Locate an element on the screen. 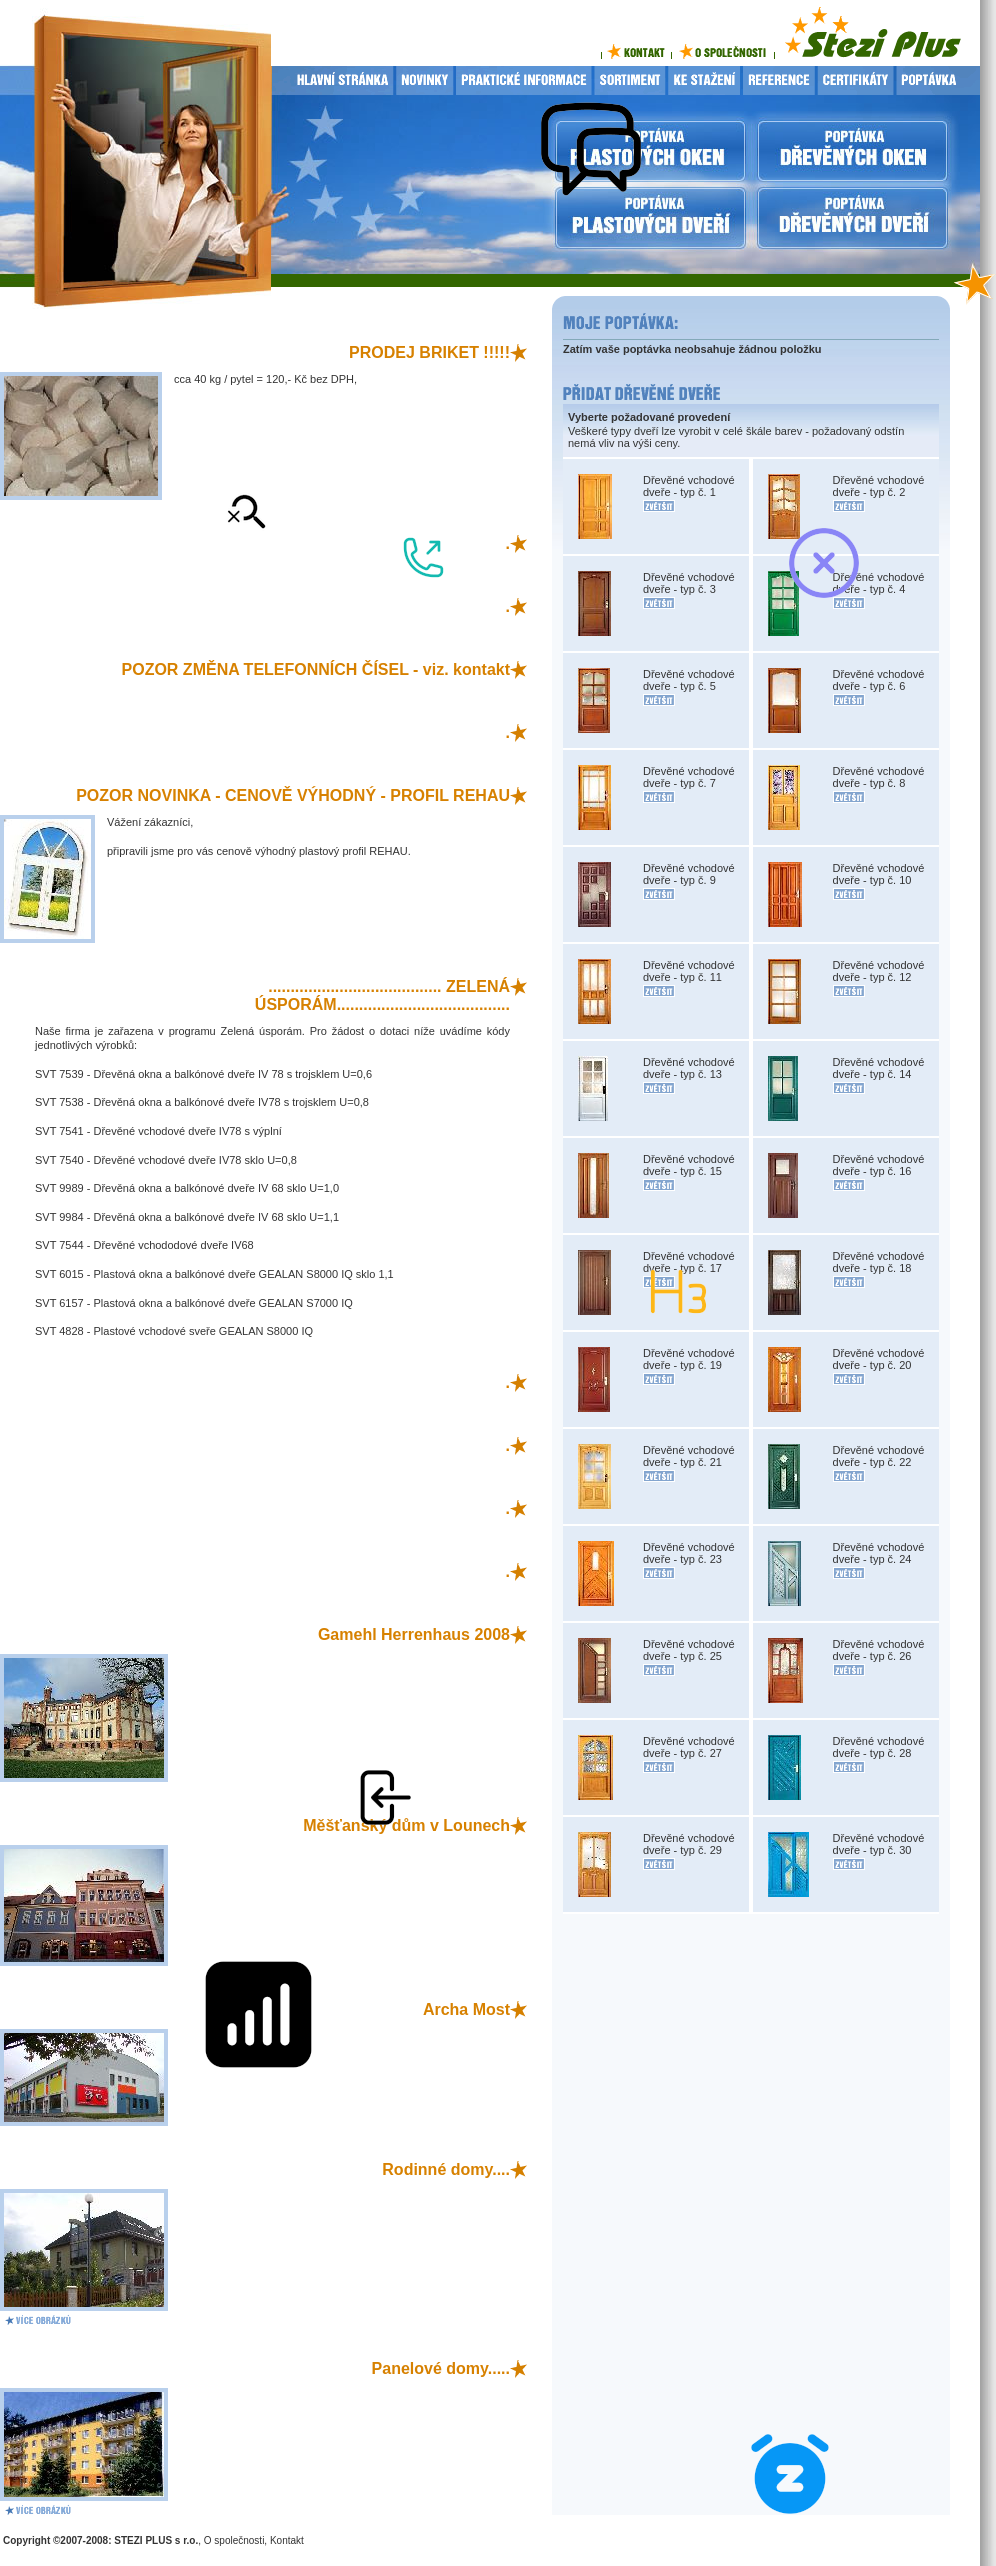 This screenshot has width=996, height=2566. format text as heading level 3 is located at coordinates (678, 1291).